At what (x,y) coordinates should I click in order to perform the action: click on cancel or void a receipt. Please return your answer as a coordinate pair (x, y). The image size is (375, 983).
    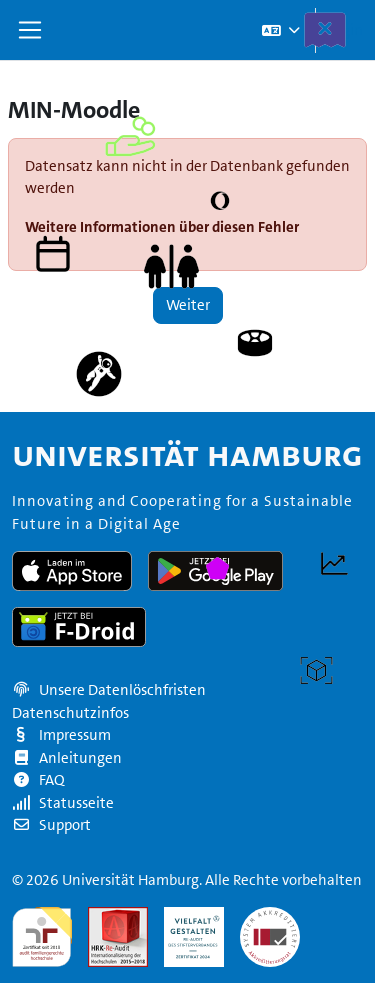
    Looking at the image, I should click on (325, 30).